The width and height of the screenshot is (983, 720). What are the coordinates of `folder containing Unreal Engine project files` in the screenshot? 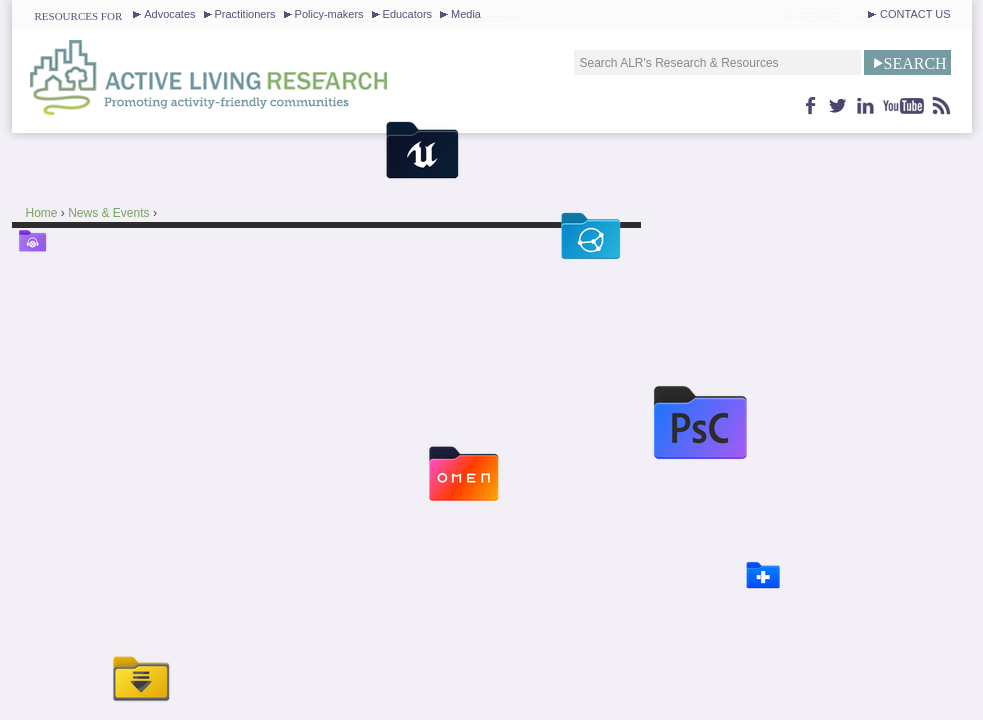 It's located at (422, 152).